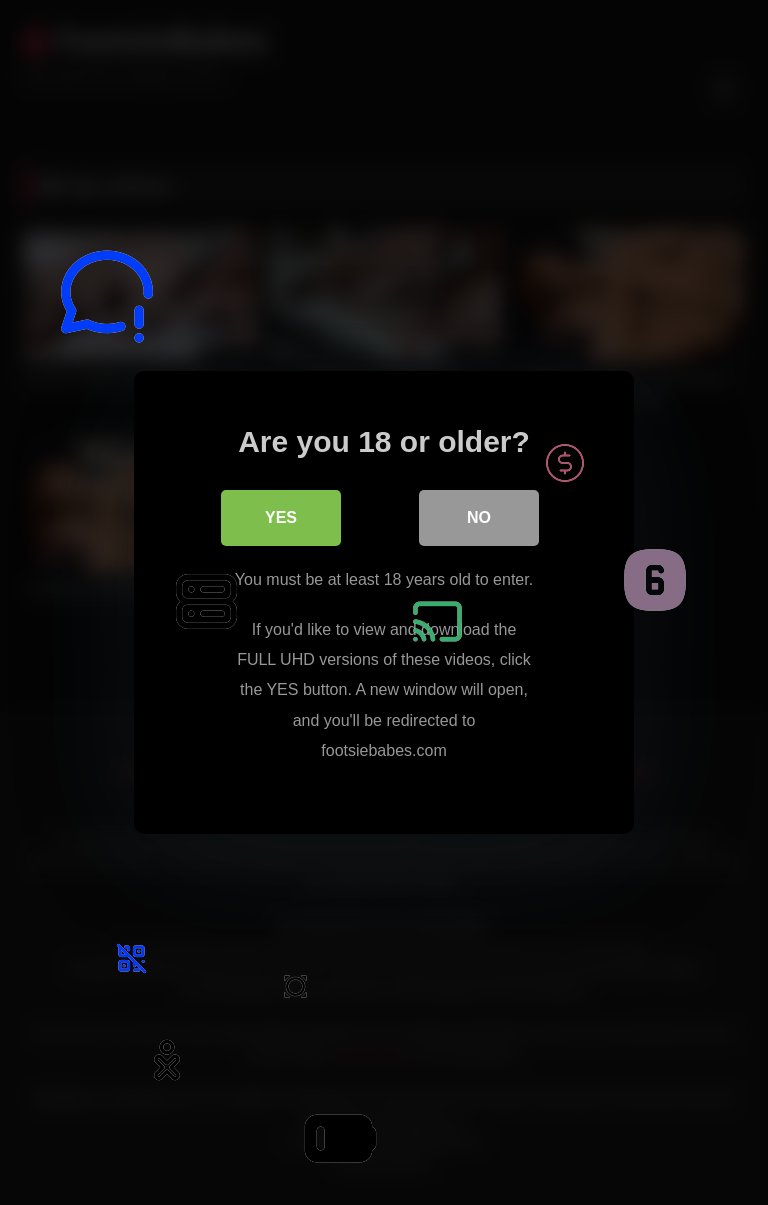  What do you see at coordinates (565, 463) in the screenshot?
I see `view account balance or financial summary` at bounding box center [565, 463].